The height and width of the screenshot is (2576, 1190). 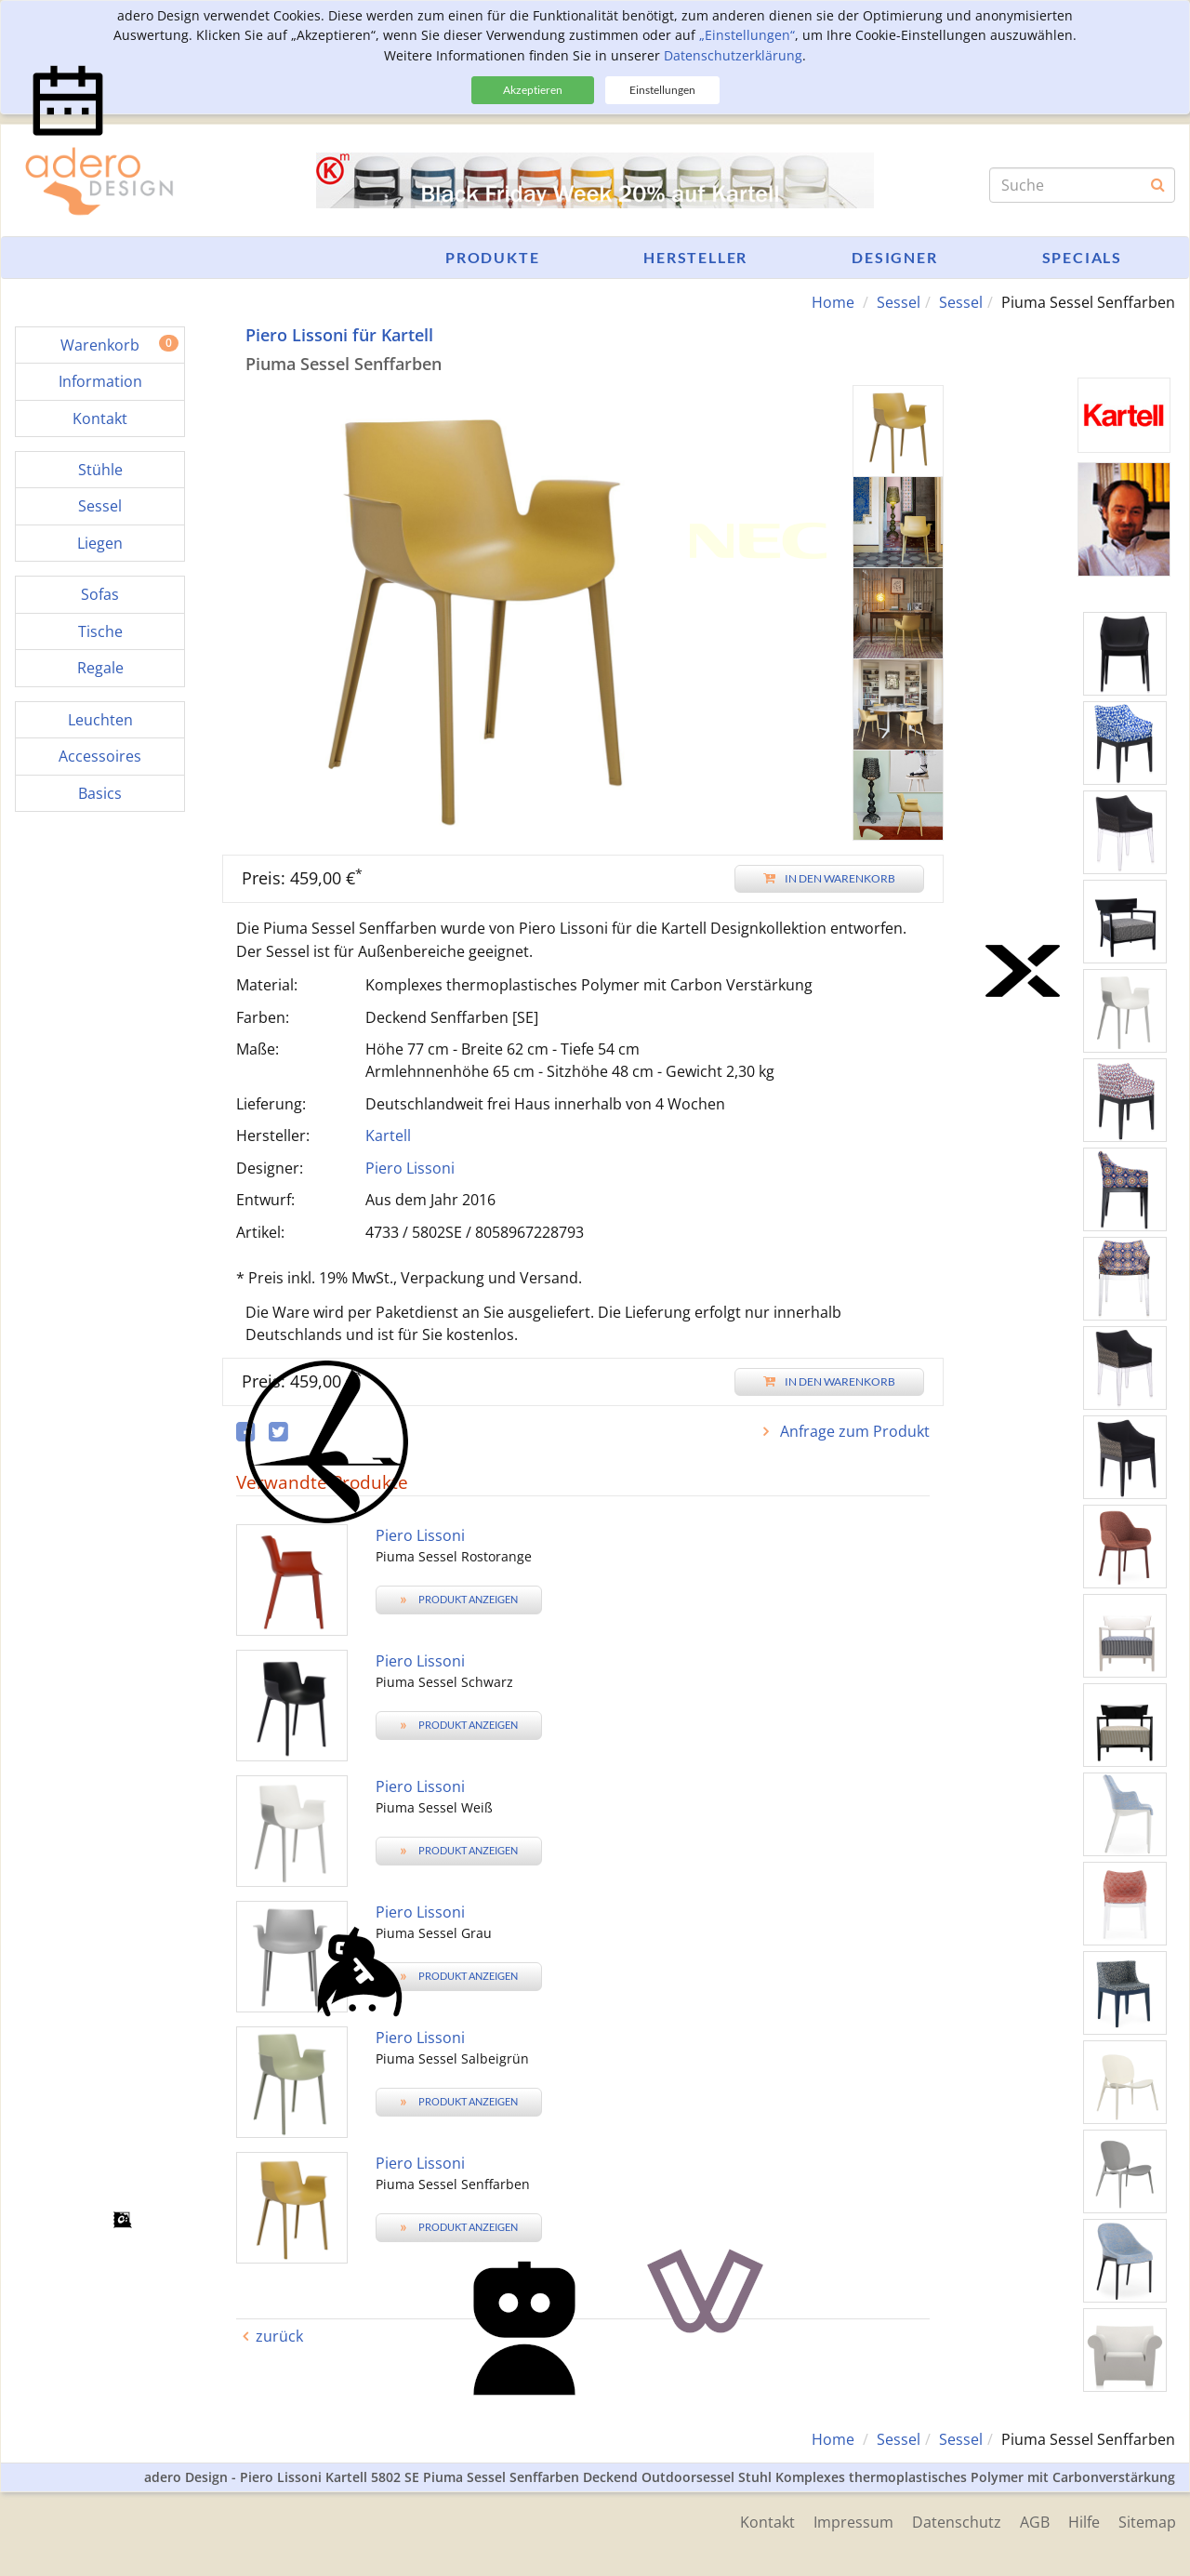 I want to click on LOT Polish Airlines logo, so click(x=326, y=1441).